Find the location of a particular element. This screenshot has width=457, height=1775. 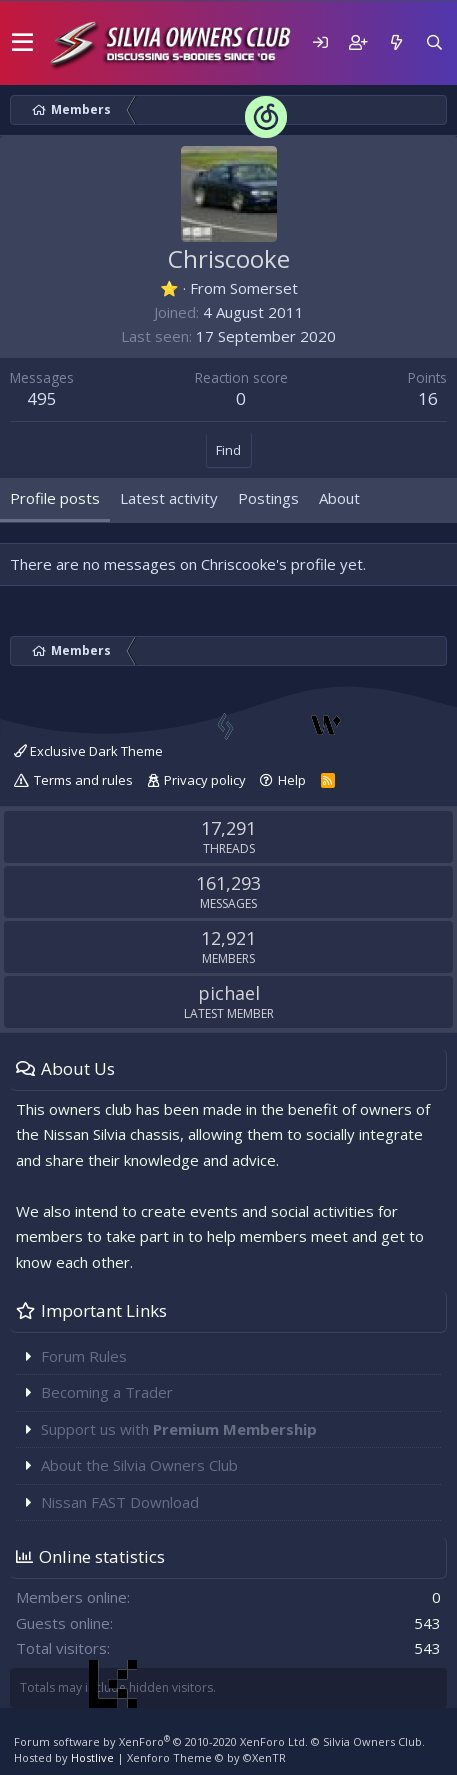

livekit logo - real-time audio/video platform branding is located at coordinates (113, 1684).